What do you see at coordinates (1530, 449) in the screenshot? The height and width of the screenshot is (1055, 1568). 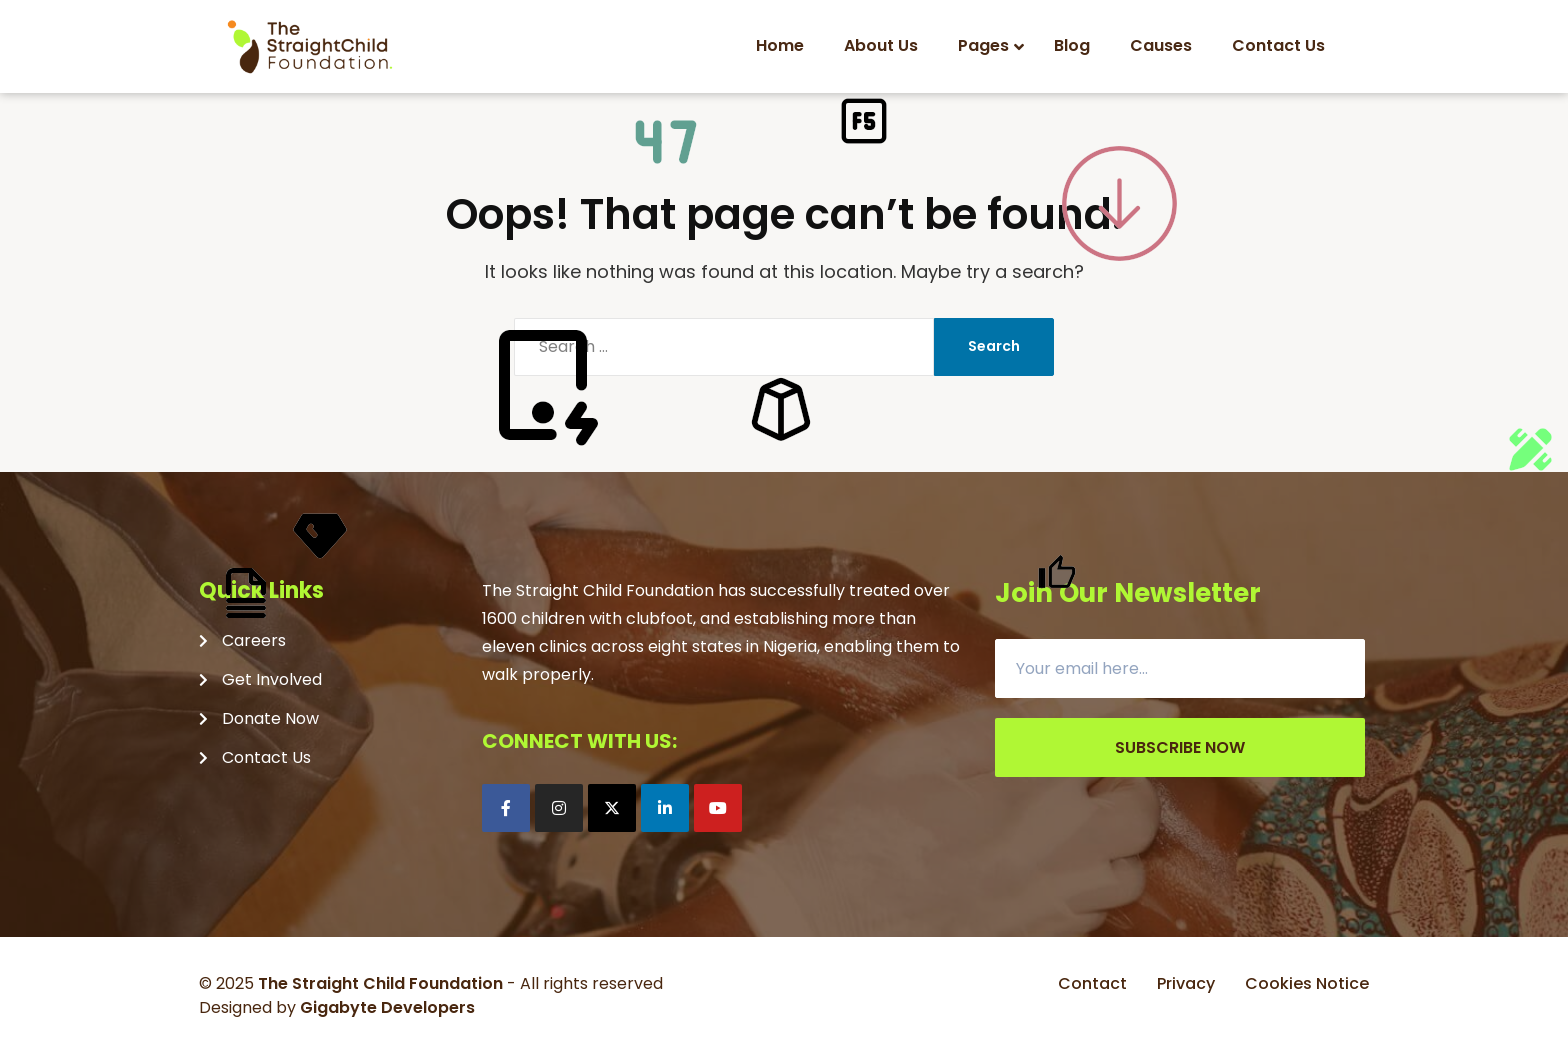 I see `access design or editing tools` at bounding box center [1530, 449].